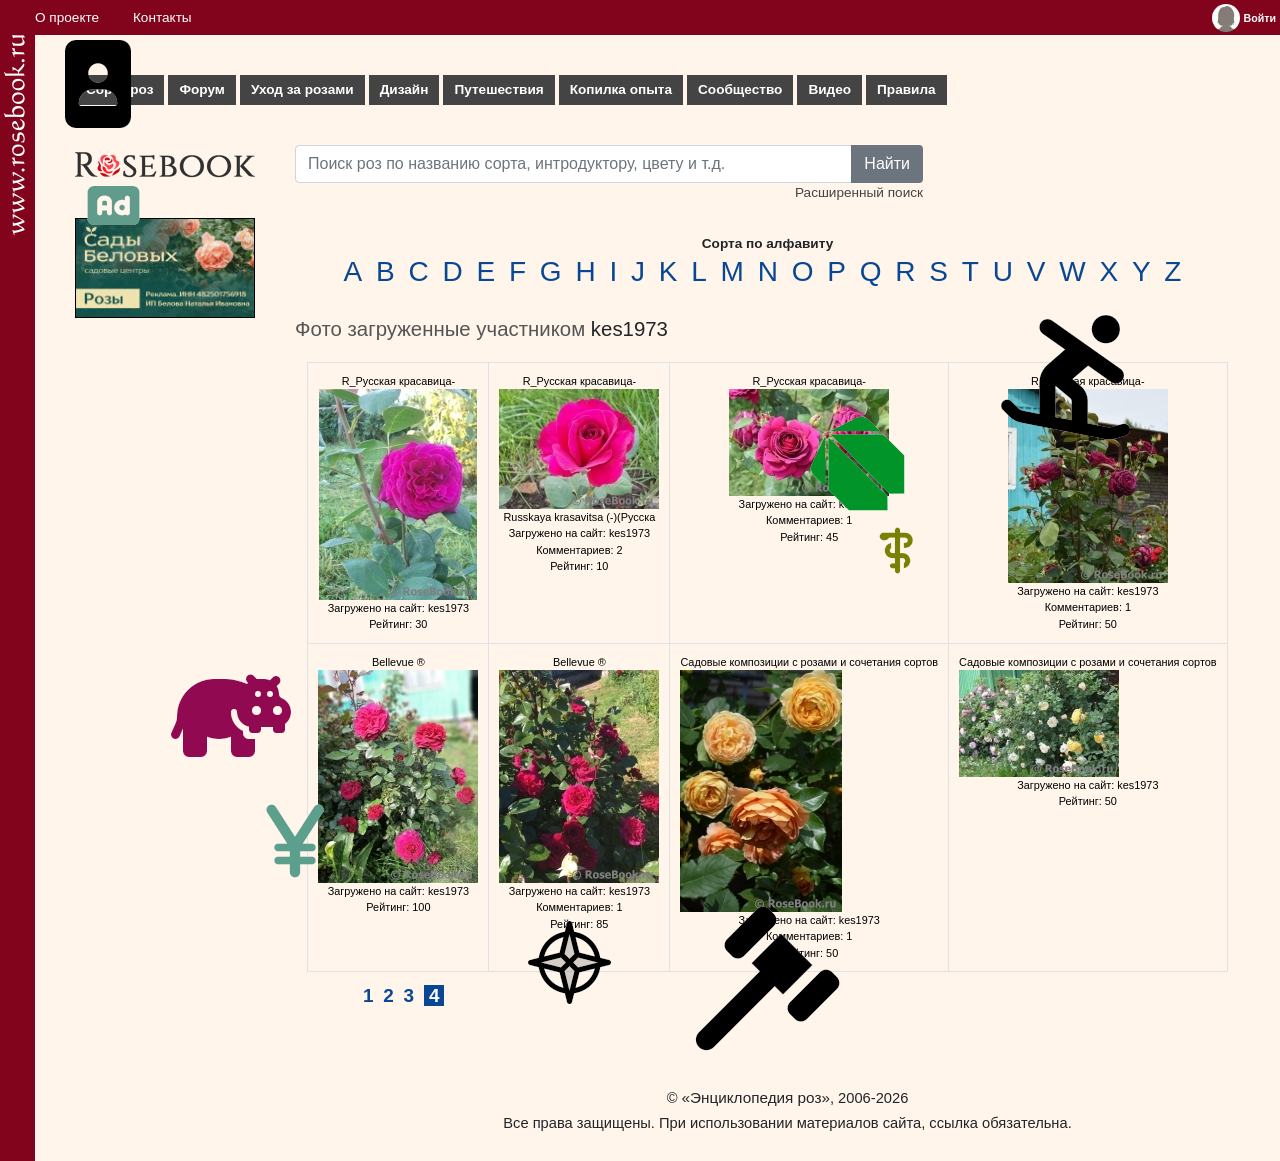  Describe the element at coordinates (295, 841) in the screenshot. I see `indicates price or payment in Chinese yuan (renminbi)` at that location.